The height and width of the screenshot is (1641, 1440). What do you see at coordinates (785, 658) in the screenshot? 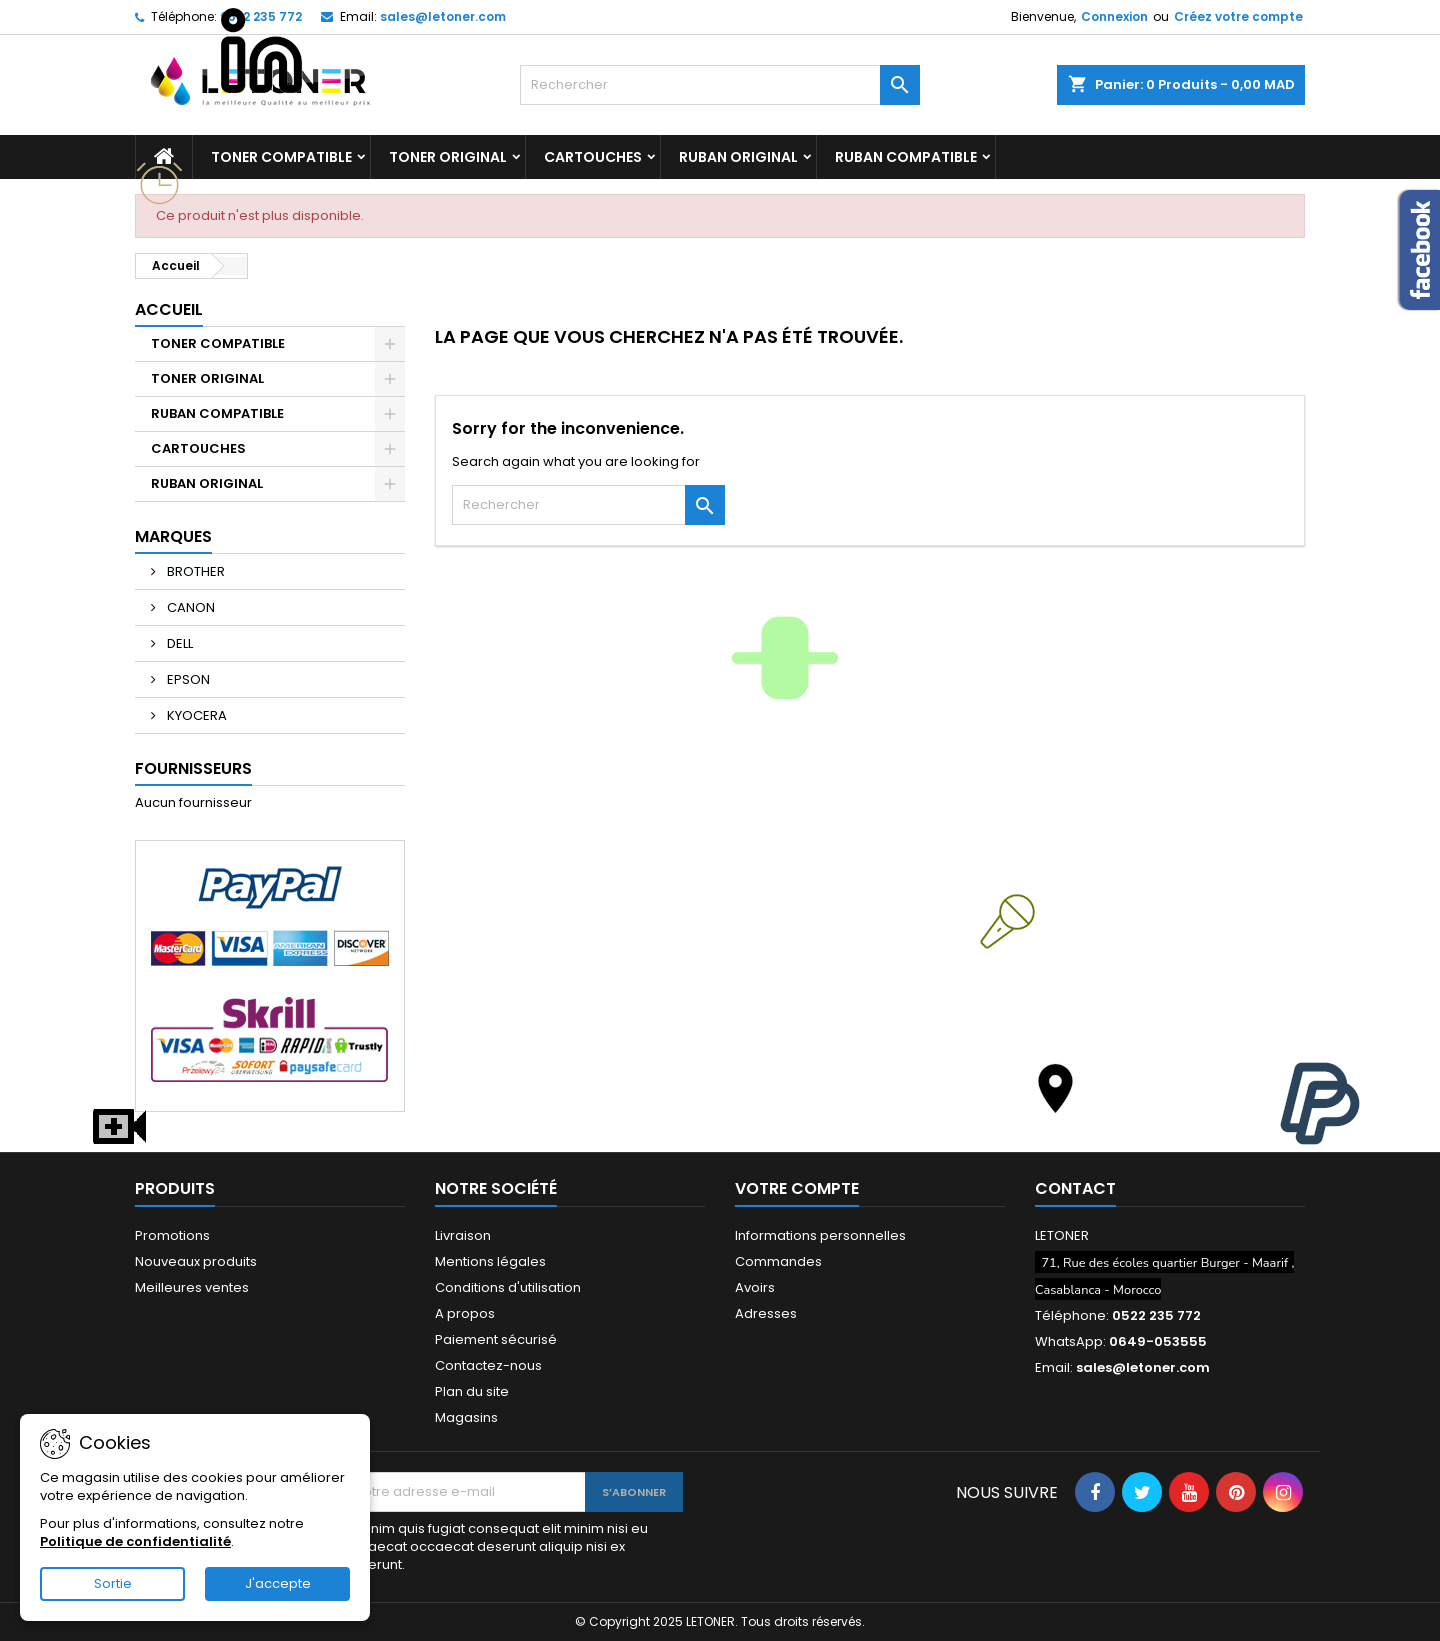
I see `align selected element to vertical center` at bounding box center [785, 658].